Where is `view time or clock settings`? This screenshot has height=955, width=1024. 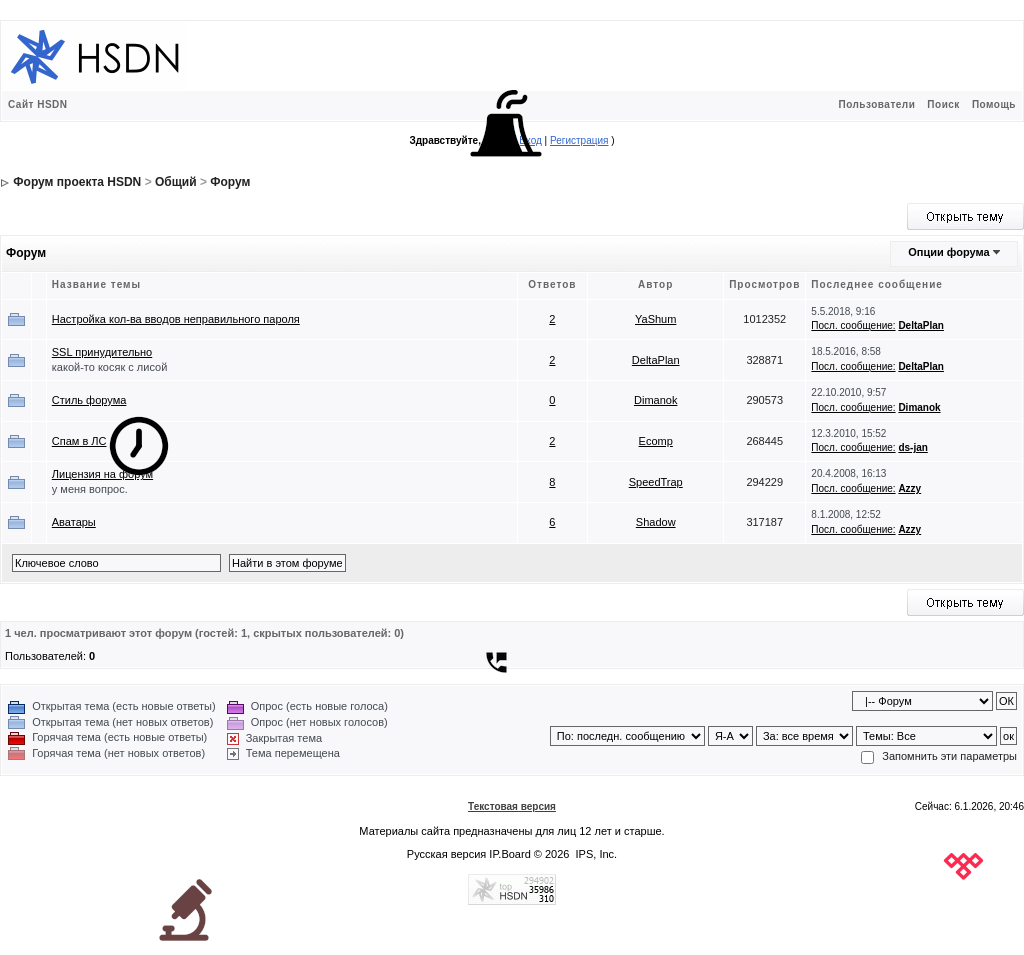
view time or clock settings is located at coordinates (139, 446).